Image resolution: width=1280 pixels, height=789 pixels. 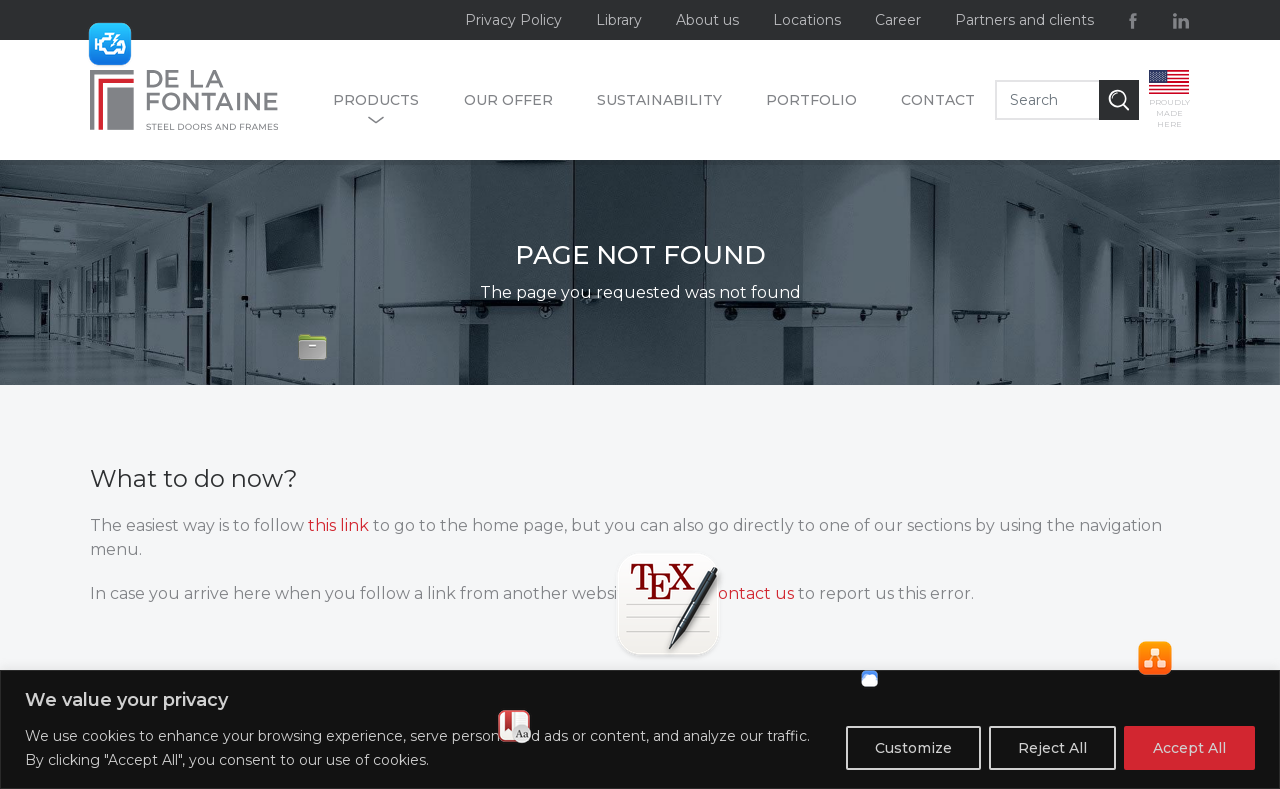 What do you see at coordinates (110, 44) in the screenshot?
I see `diagnose and troubleshoot SELinux security alerts` at bounding box center [110, 44].